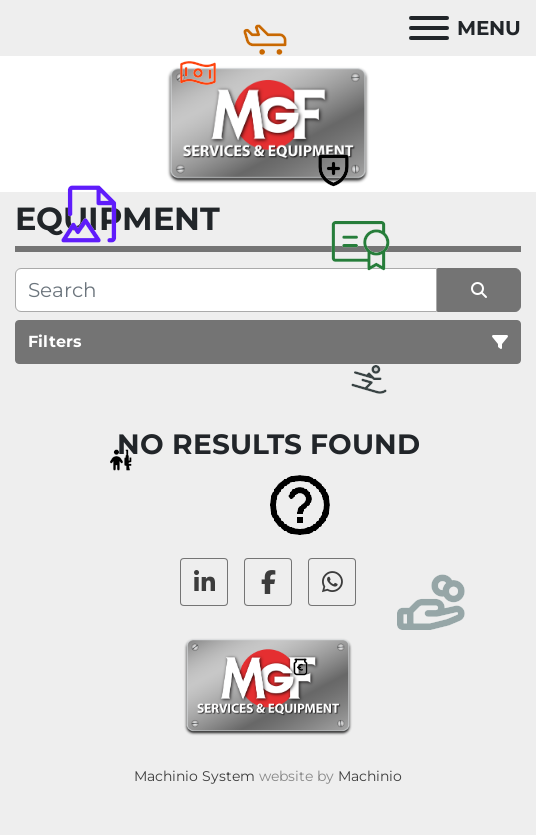  I want to click on indicates child soldier awareness or prevention cause, so click(121, 460).